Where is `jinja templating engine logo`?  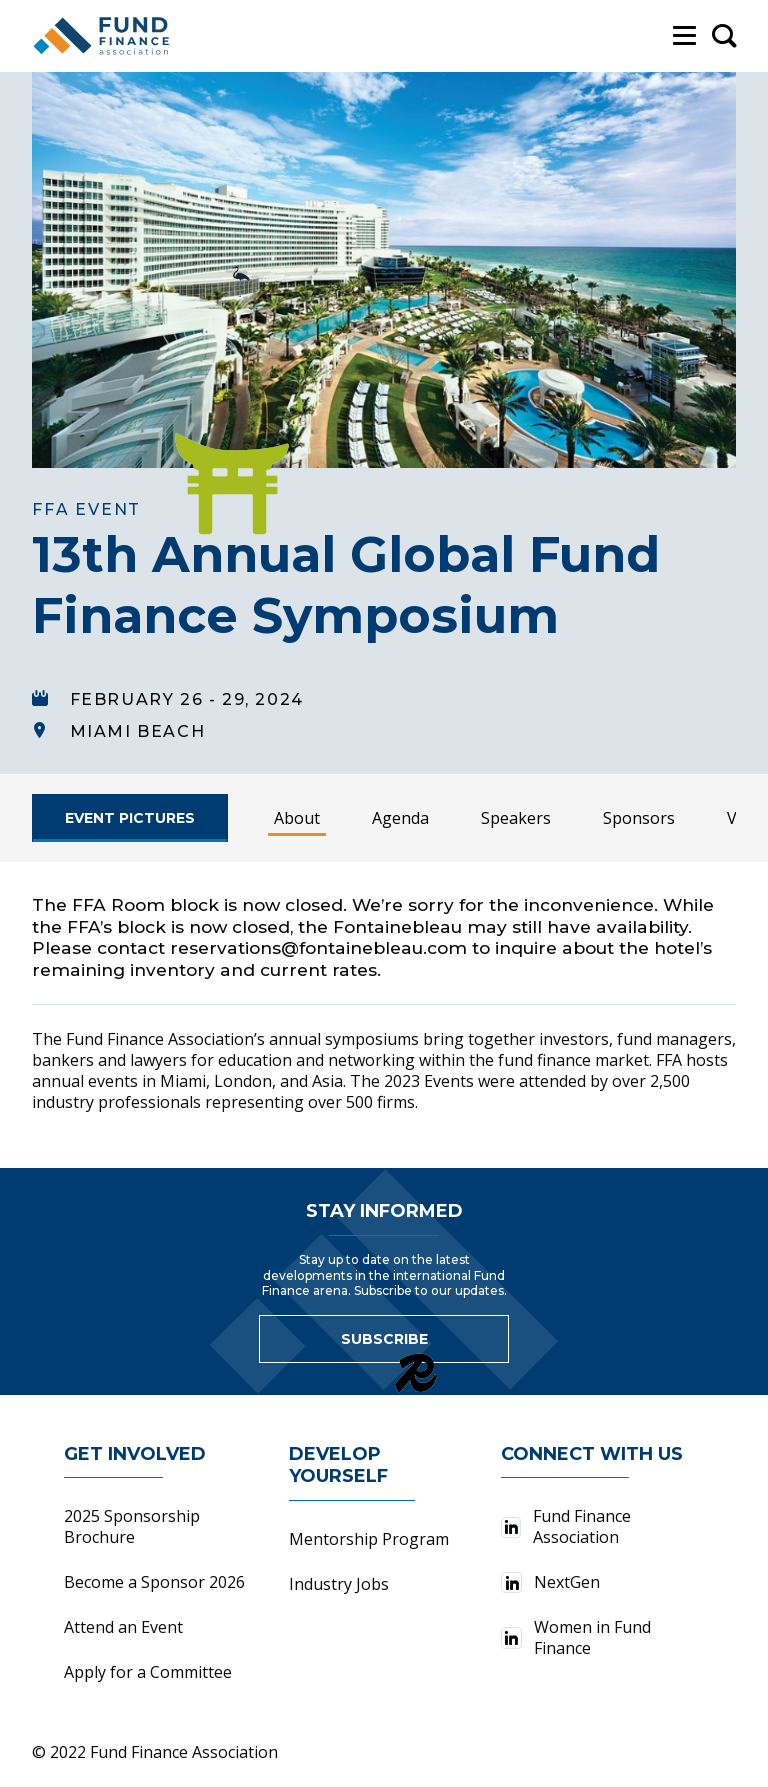
jinja templating engine logo is located at coordinates (232, 484).